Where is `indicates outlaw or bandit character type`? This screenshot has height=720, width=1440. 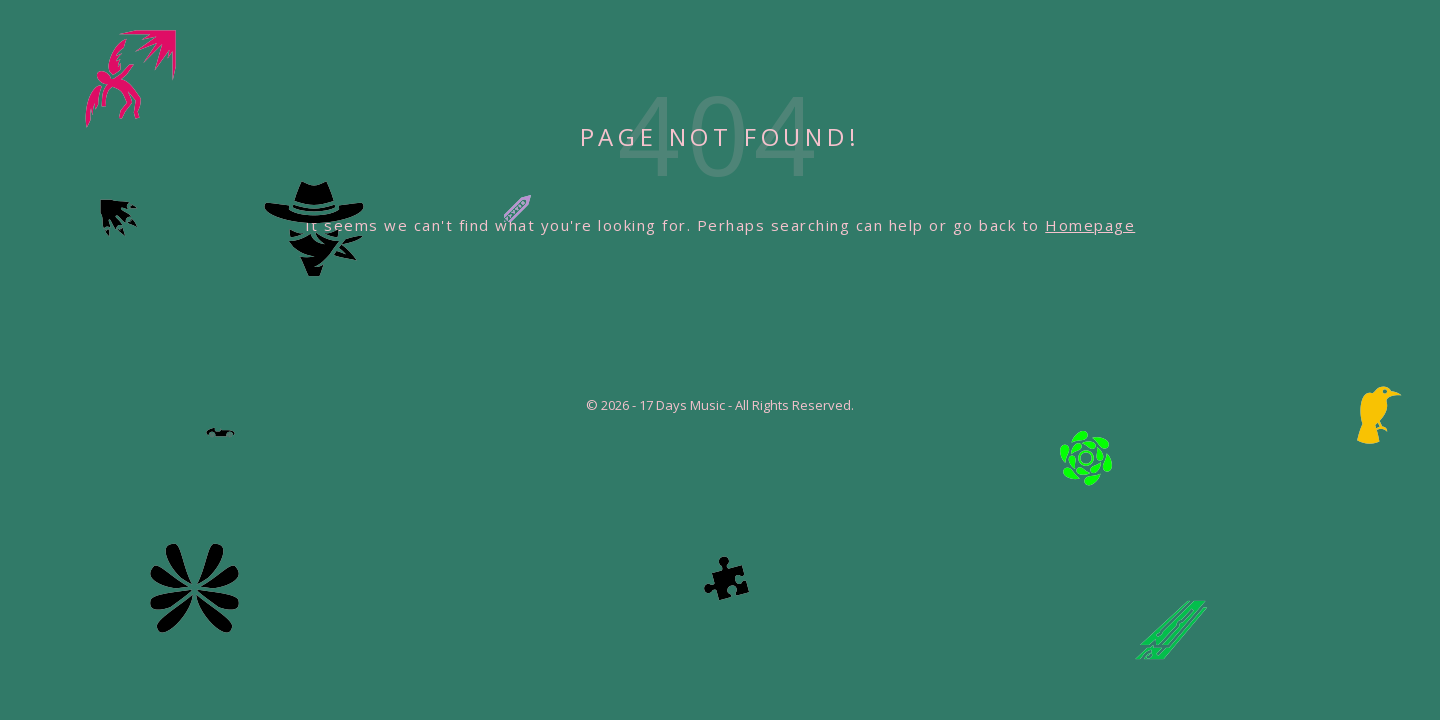
indicates outlaw or bandit character type is located at coordinates (314, 227).